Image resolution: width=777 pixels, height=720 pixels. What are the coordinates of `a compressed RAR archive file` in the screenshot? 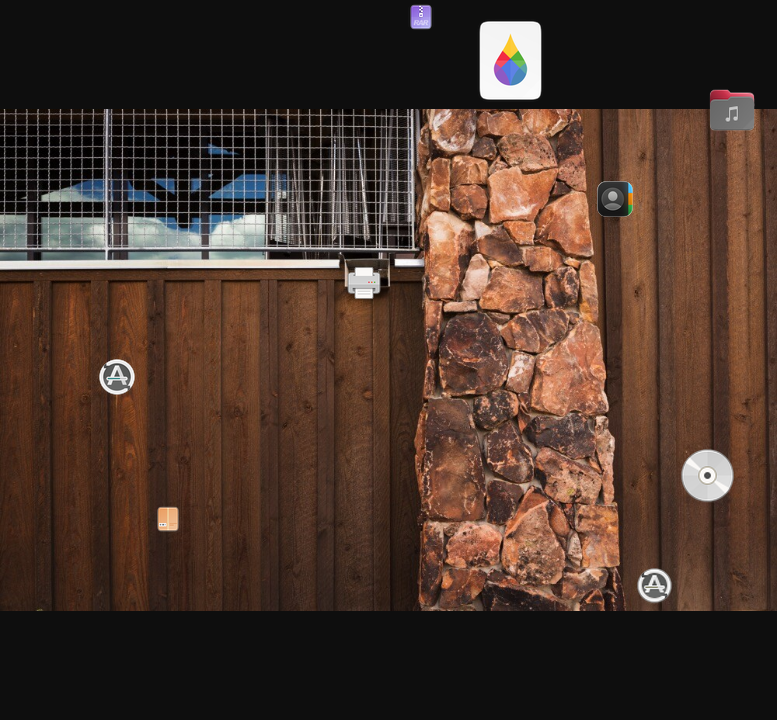 It's located at (421, 17).